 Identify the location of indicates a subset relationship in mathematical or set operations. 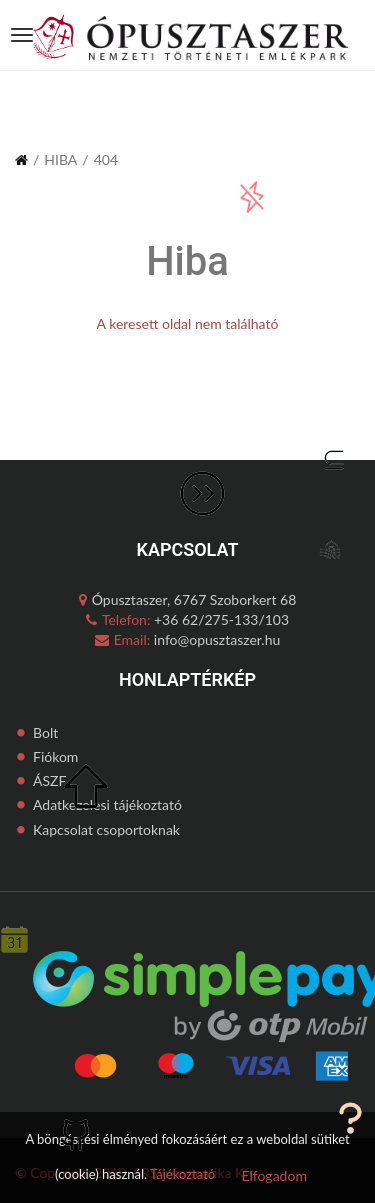
(334, 459).